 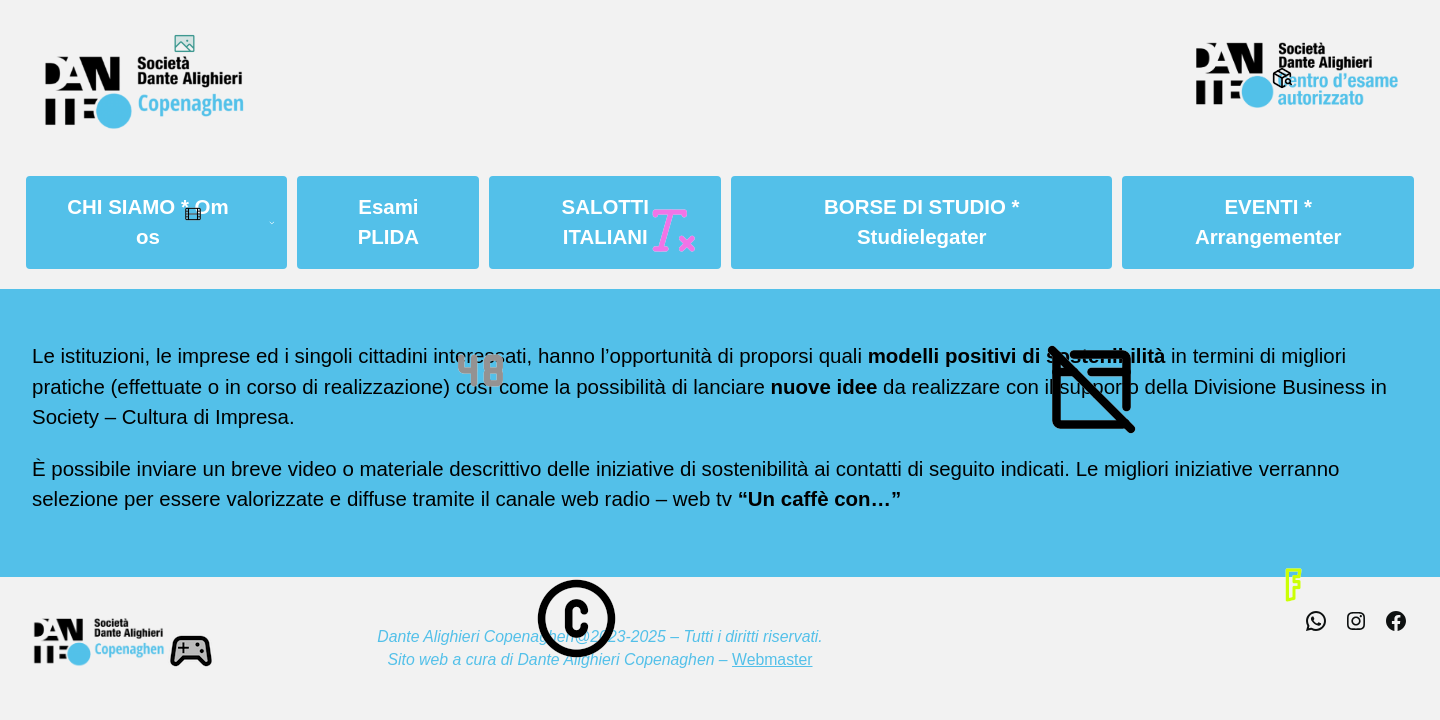 I want to click on browser window disabled or unavailable, so click(x=1091, y=389).